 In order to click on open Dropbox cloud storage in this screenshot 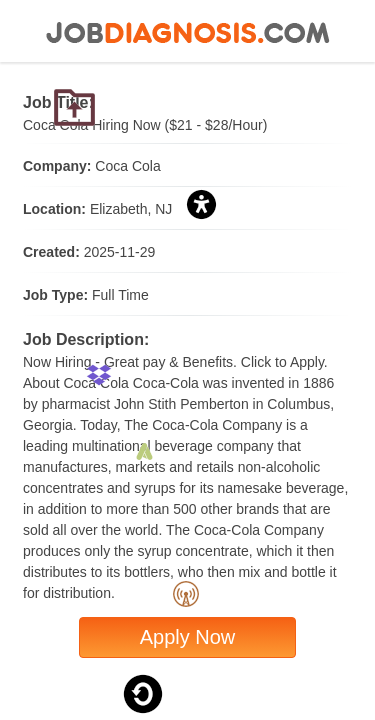, I will do `click(99, 374)`.